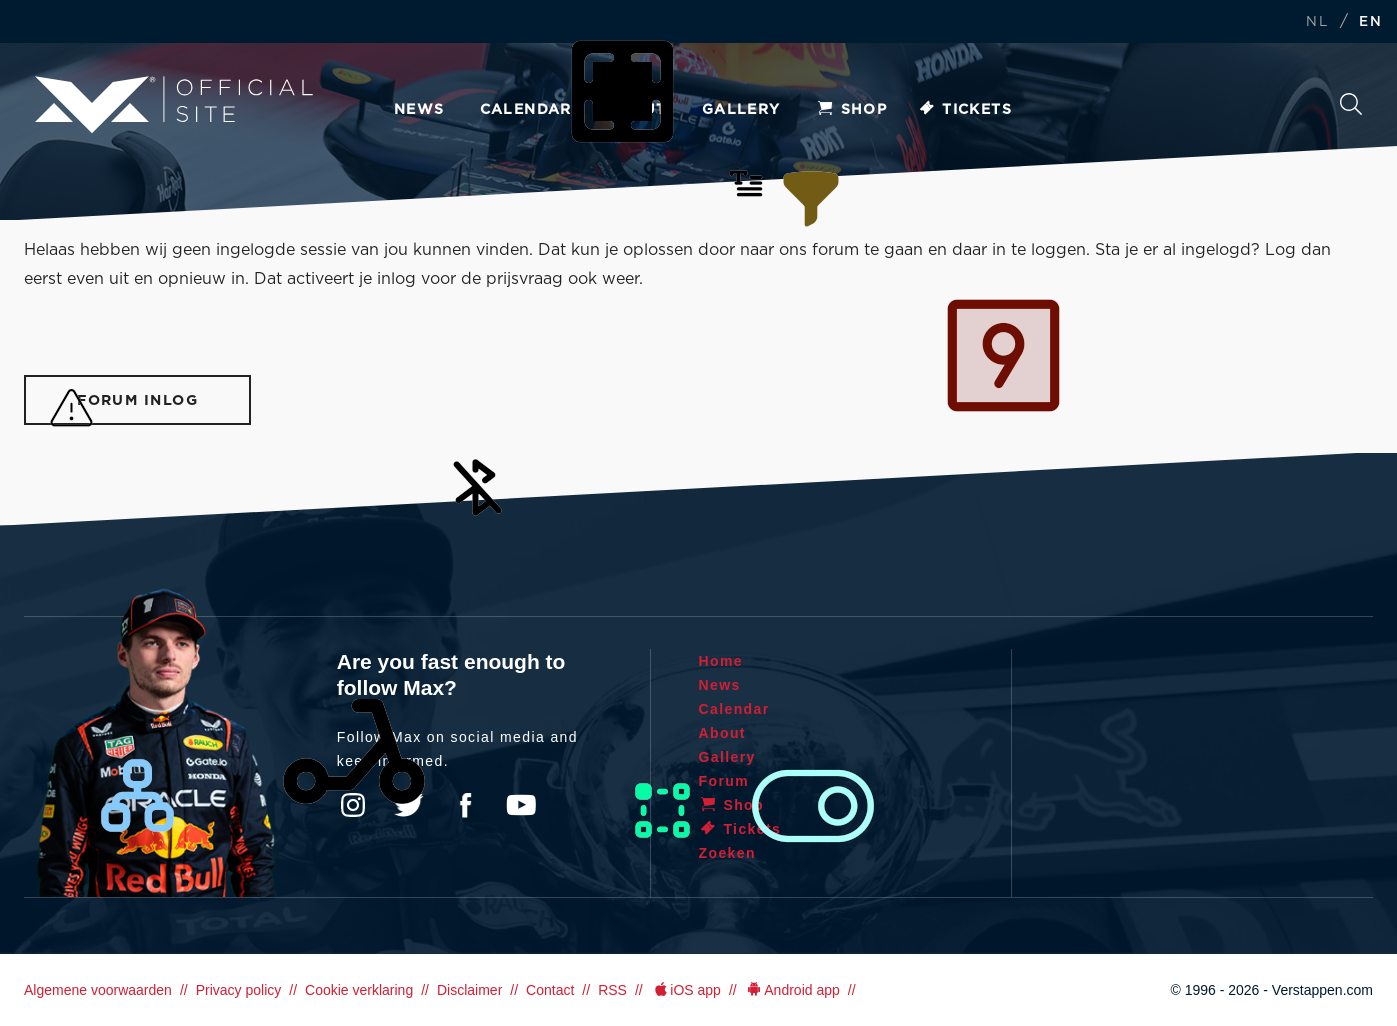 The height and width of the screenshot is (1026, 1397). What do you see at coordinates (813, 806) in the screenshot?
I see `toggle a setting on` at bounding box center [813, 806].